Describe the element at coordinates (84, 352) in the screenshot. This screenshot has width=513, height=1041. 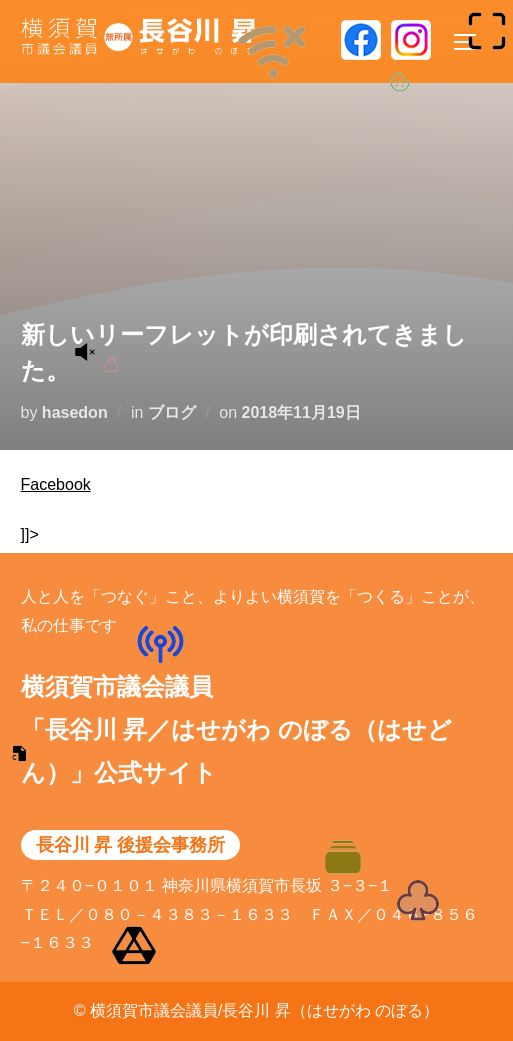
I see `mute audio` at that location.